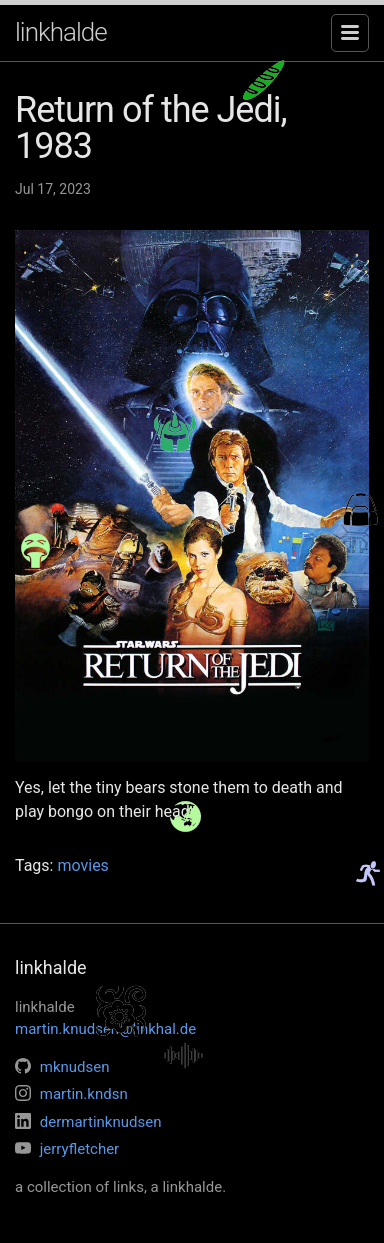 The height and width of the screenshot is (1243, 384). I want to click on indicates nausea or sickness status effect, so click(35, 550).